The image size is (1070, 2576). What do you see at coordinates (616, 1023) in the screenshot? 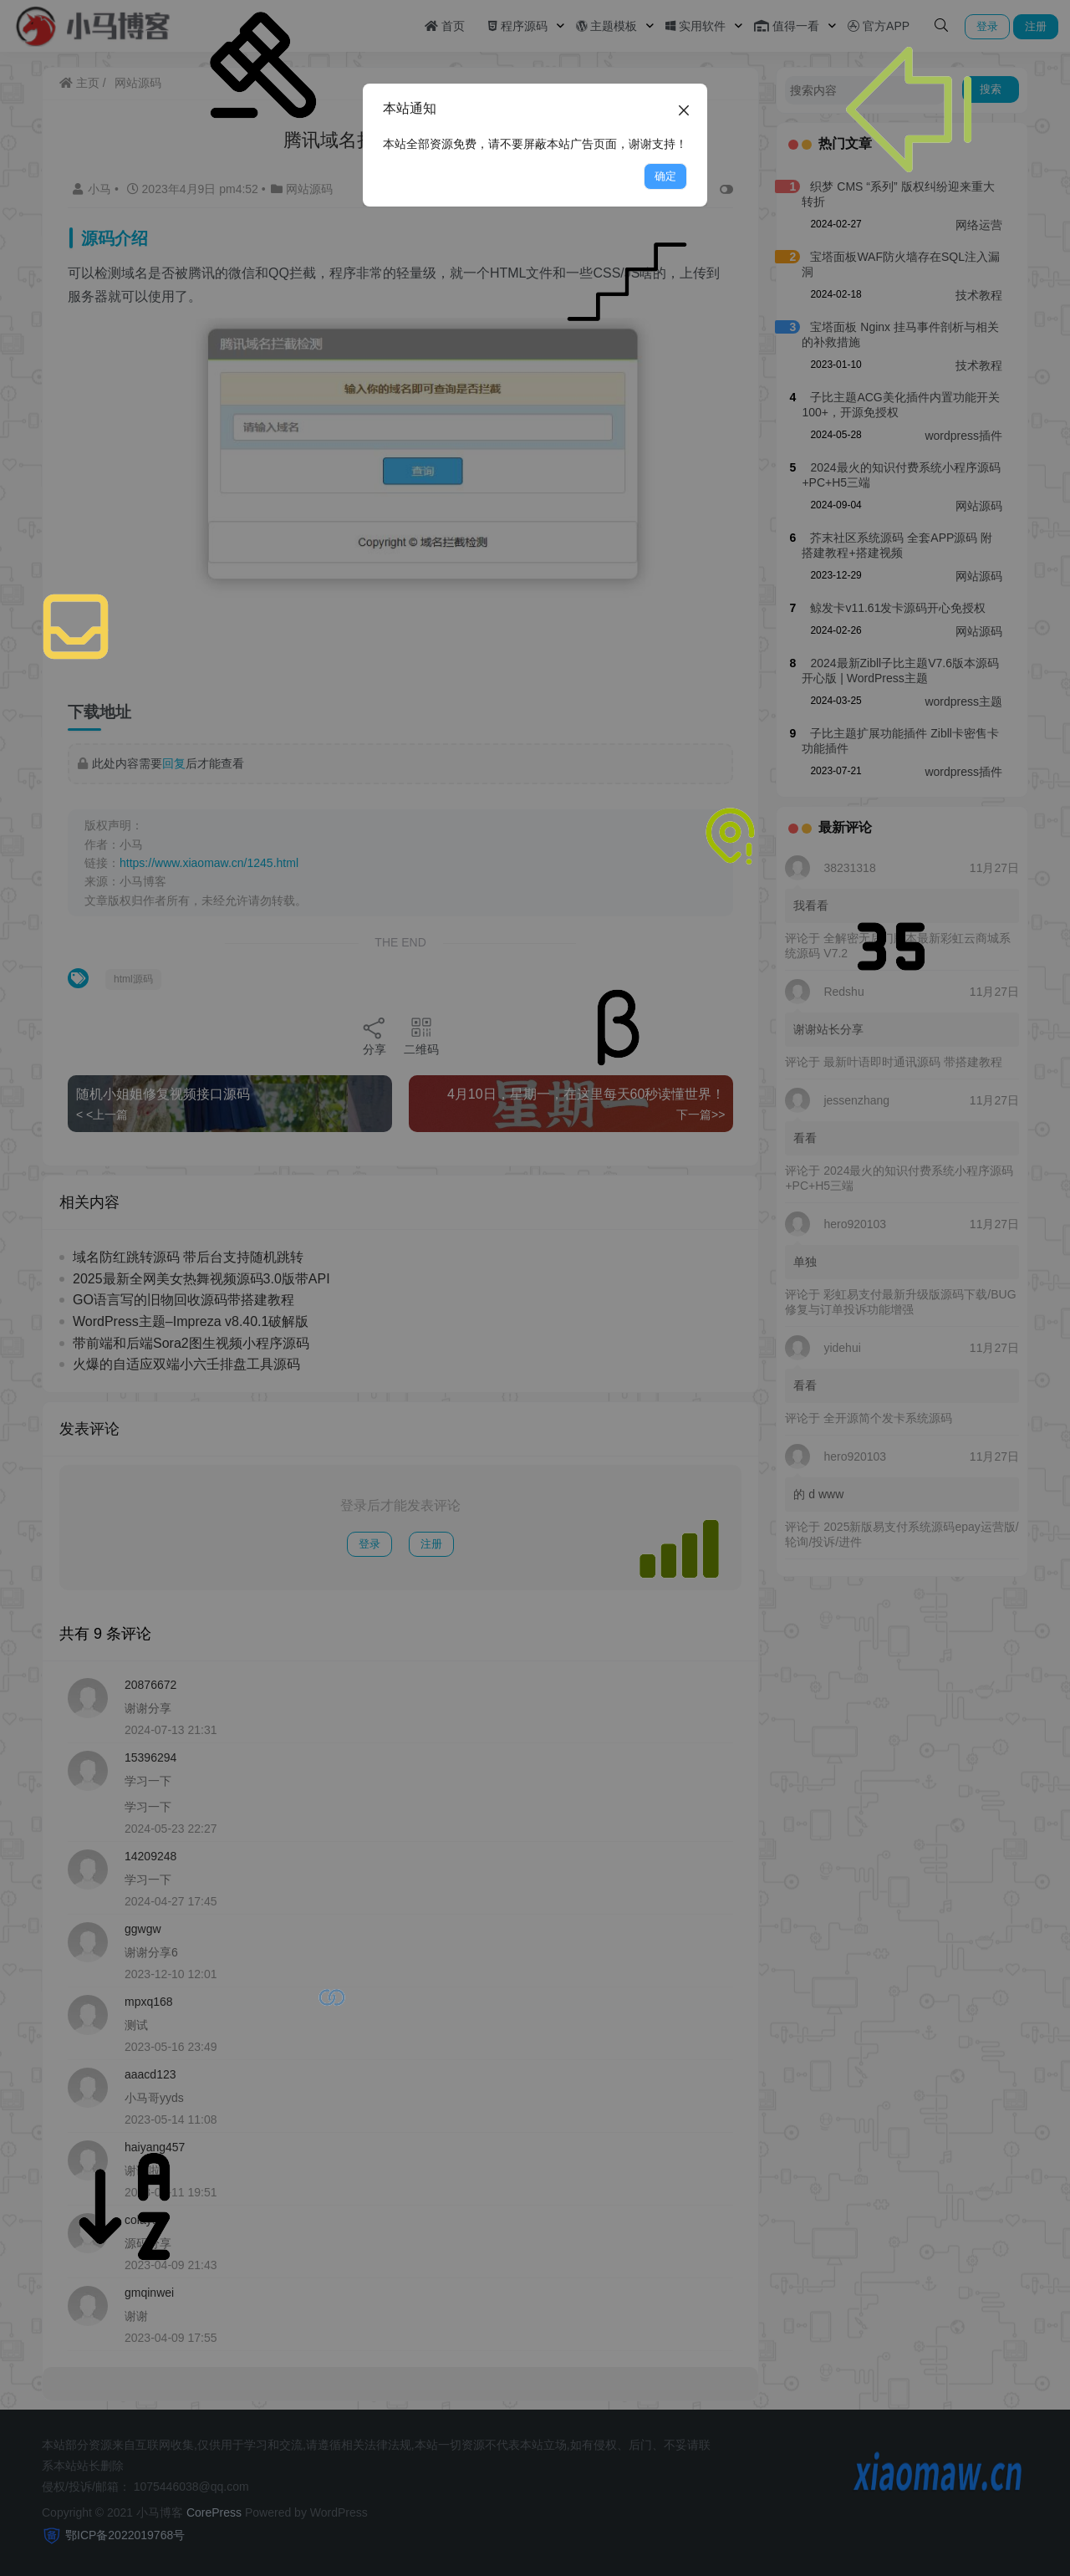
I see `indicates a feature in beta testing phase` at bounding box center [616, 1023].